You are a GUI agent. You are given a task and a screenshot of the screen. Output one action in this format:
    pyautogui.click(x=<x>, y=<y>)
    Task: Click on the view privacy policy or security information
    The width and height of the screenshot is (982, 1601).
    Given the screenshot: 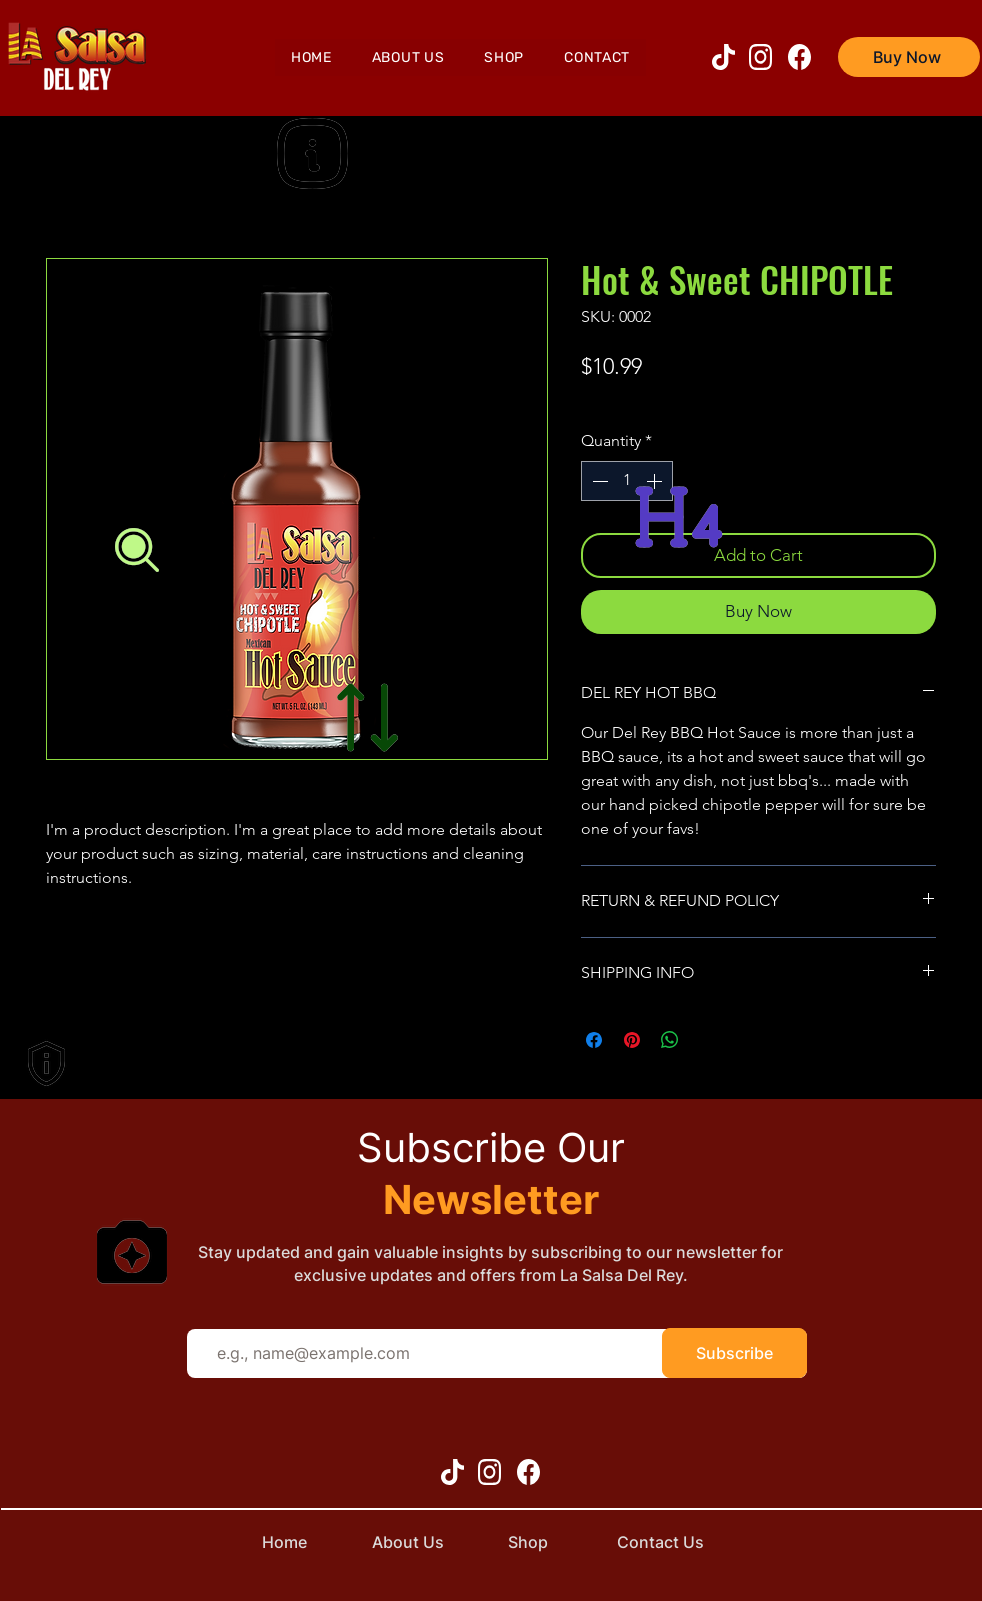 What is the action you would take?
    pyautogui.click(x=46, y=1063)
    